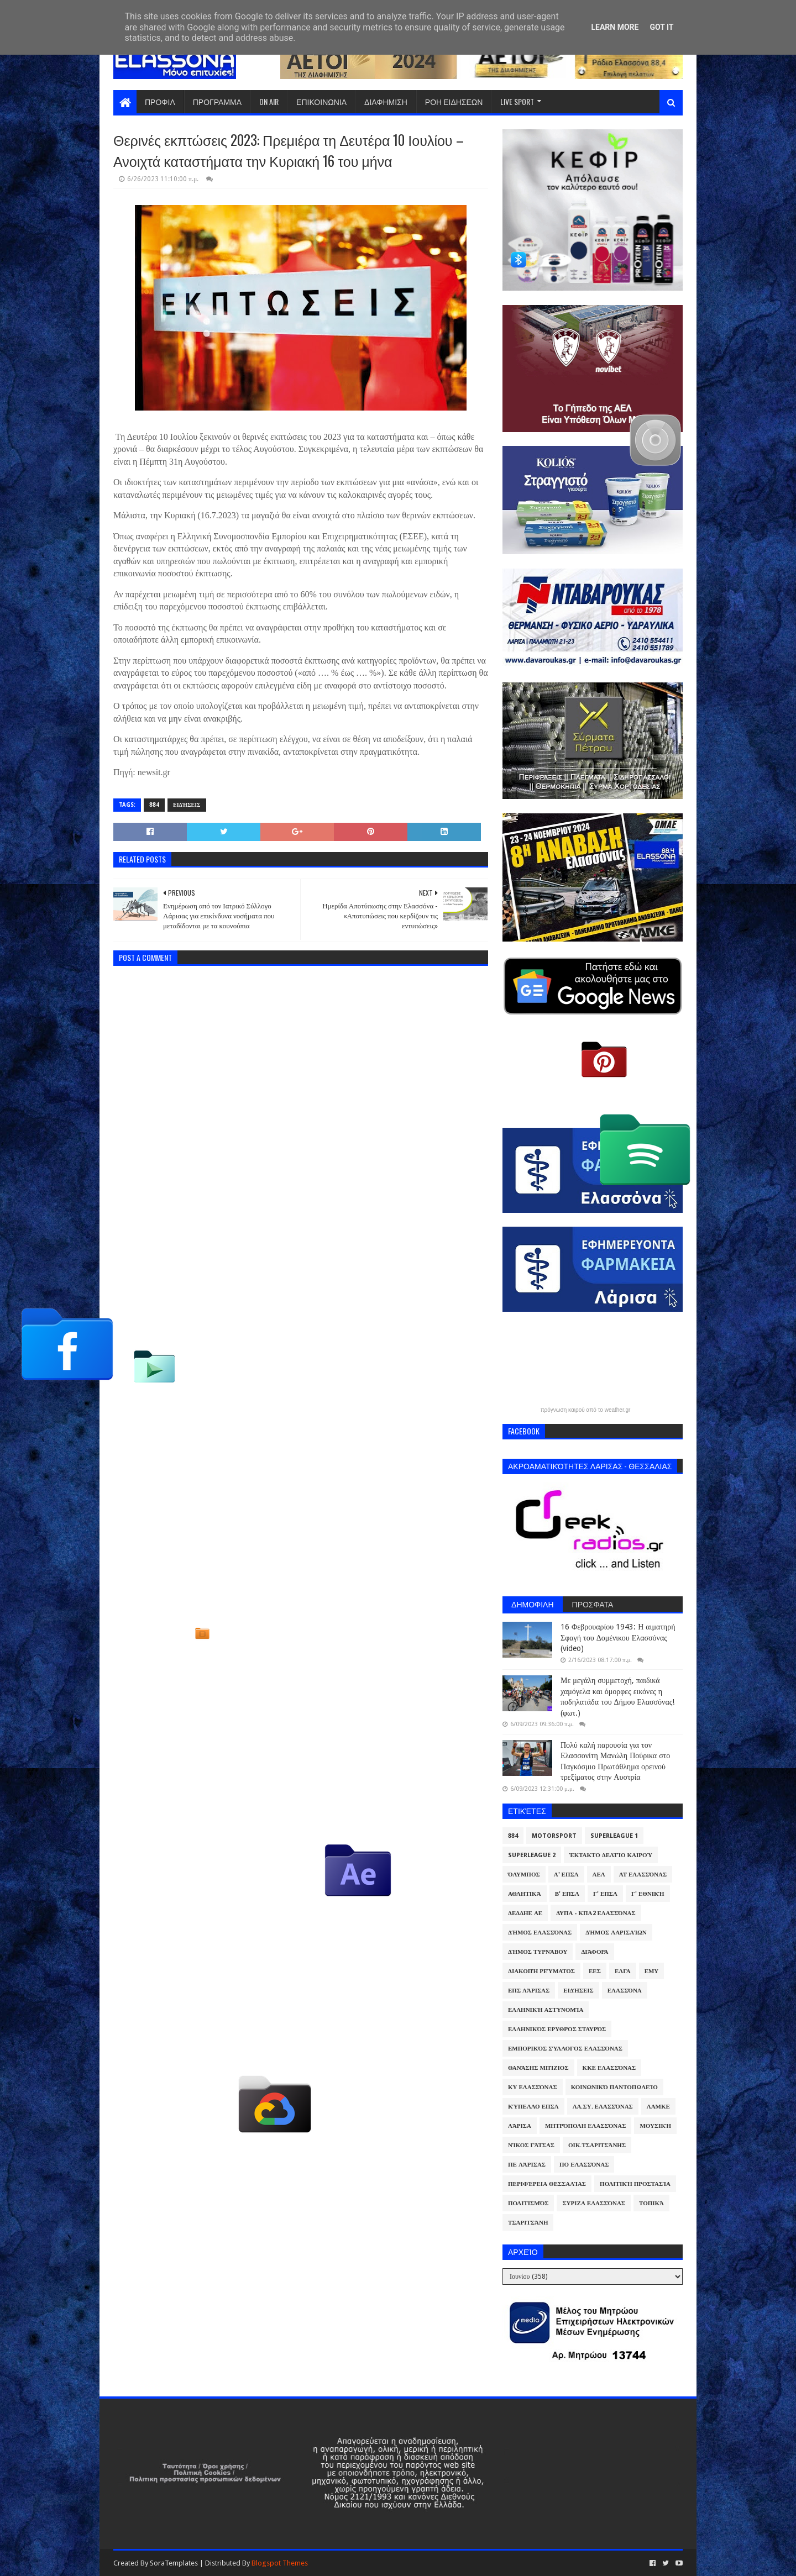  Describe the element at coordinates (202, 1633) in the screenshot. I see `open your videos folder` at that location.